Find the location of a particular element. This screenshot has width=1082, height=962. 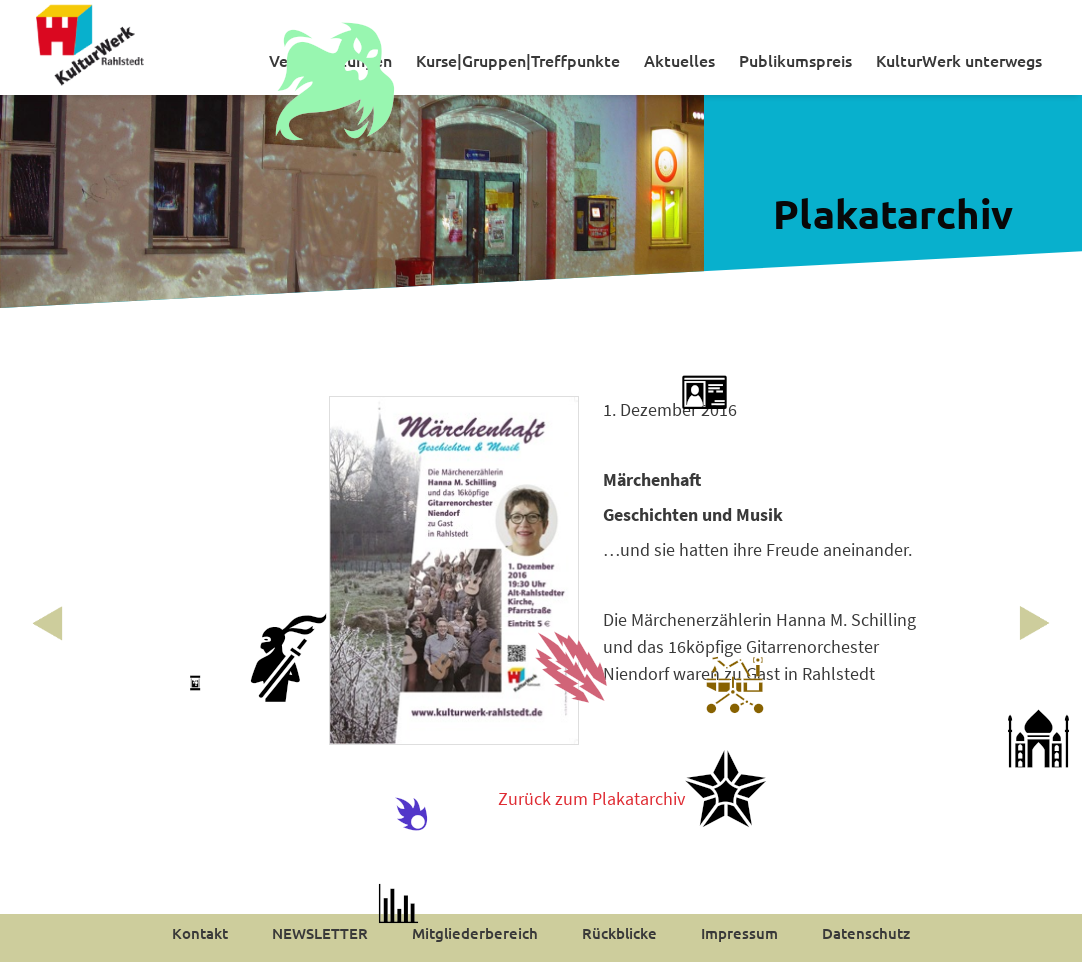

view chemical storage or tank status is located at coordinates (195, 683).